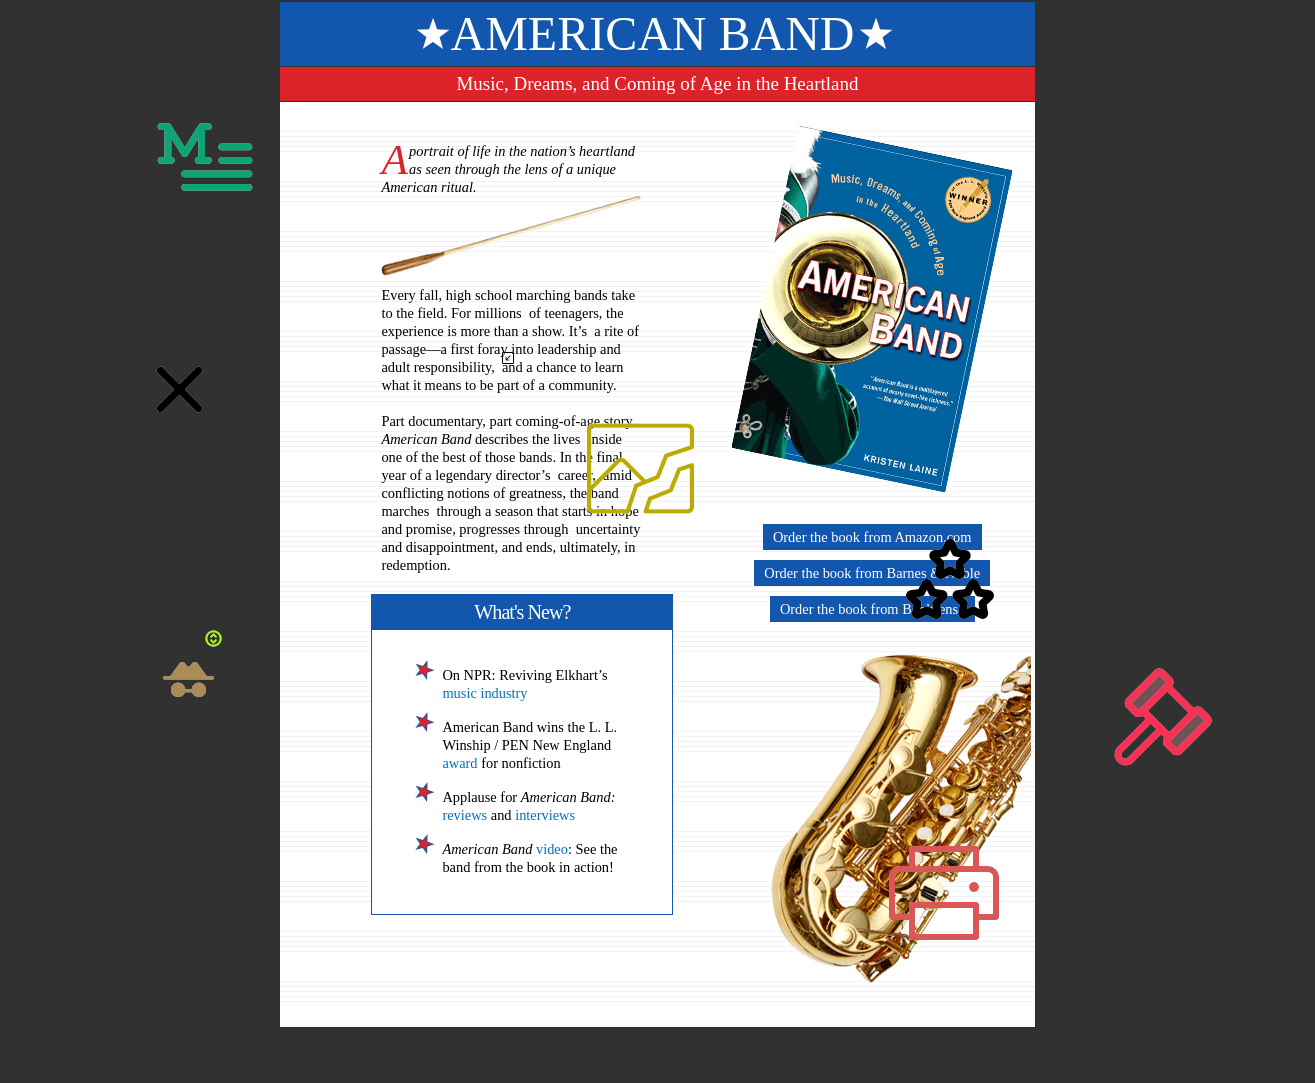 The image size is (1315, 1083). Describe the element at coordinates (213, 638) in the screenshot. I see `expand or collapse content` at that location.